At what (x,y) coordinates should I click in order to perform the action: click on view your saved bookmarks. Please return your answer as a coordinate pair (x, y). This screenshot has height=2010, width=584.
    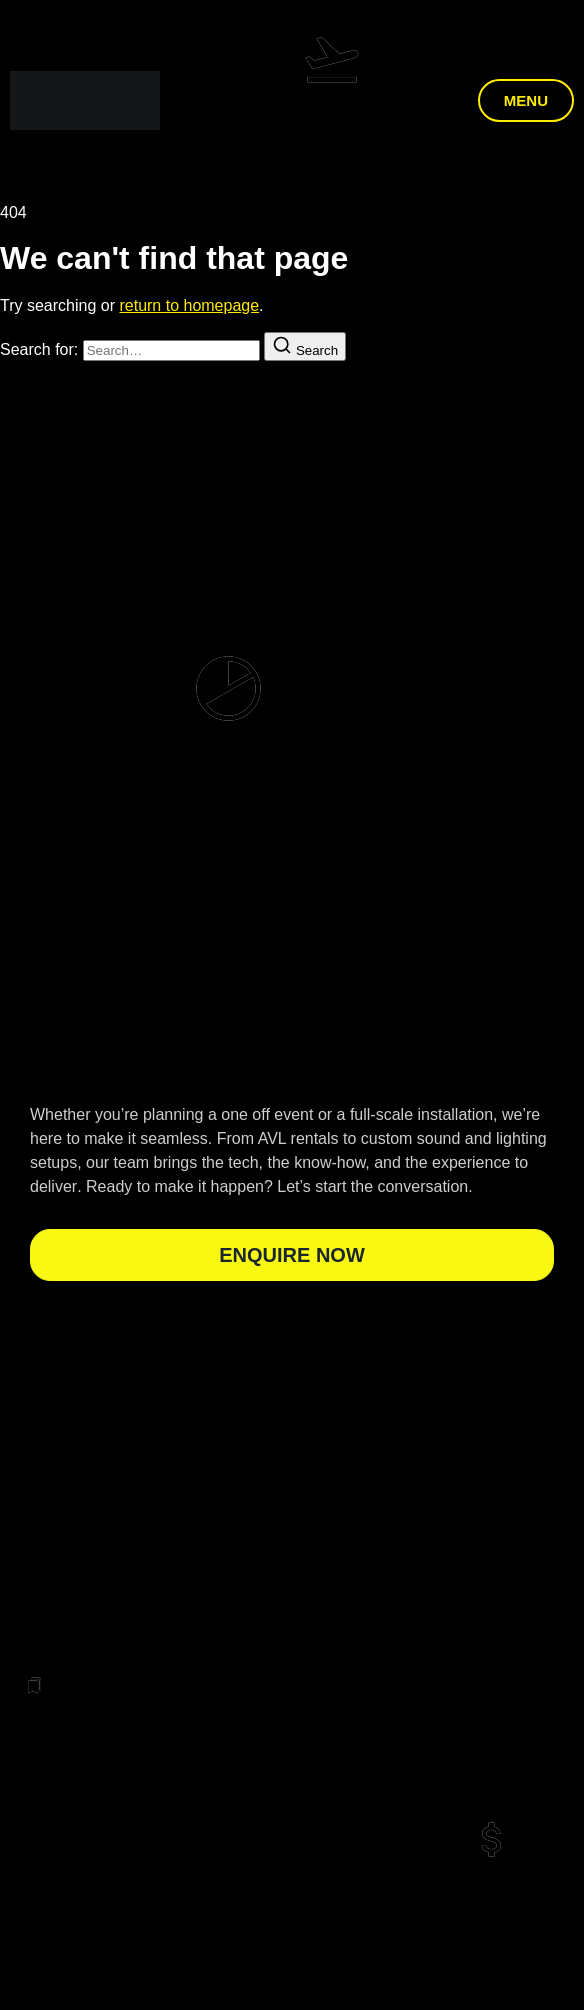
    Looking at the image, I should click on (34, 1685).